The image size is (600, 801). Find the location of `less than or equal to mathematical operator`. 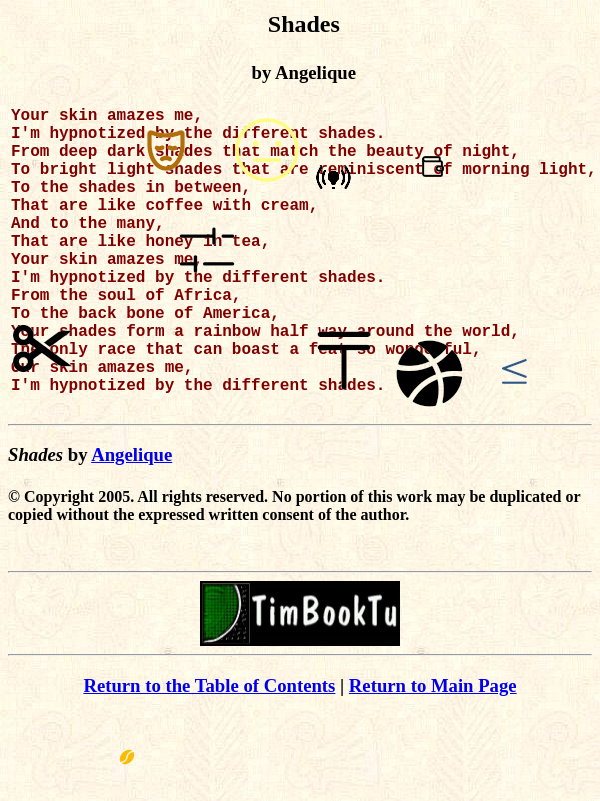

less than or equal to mathematical operator is located at coordinates (515, 372).